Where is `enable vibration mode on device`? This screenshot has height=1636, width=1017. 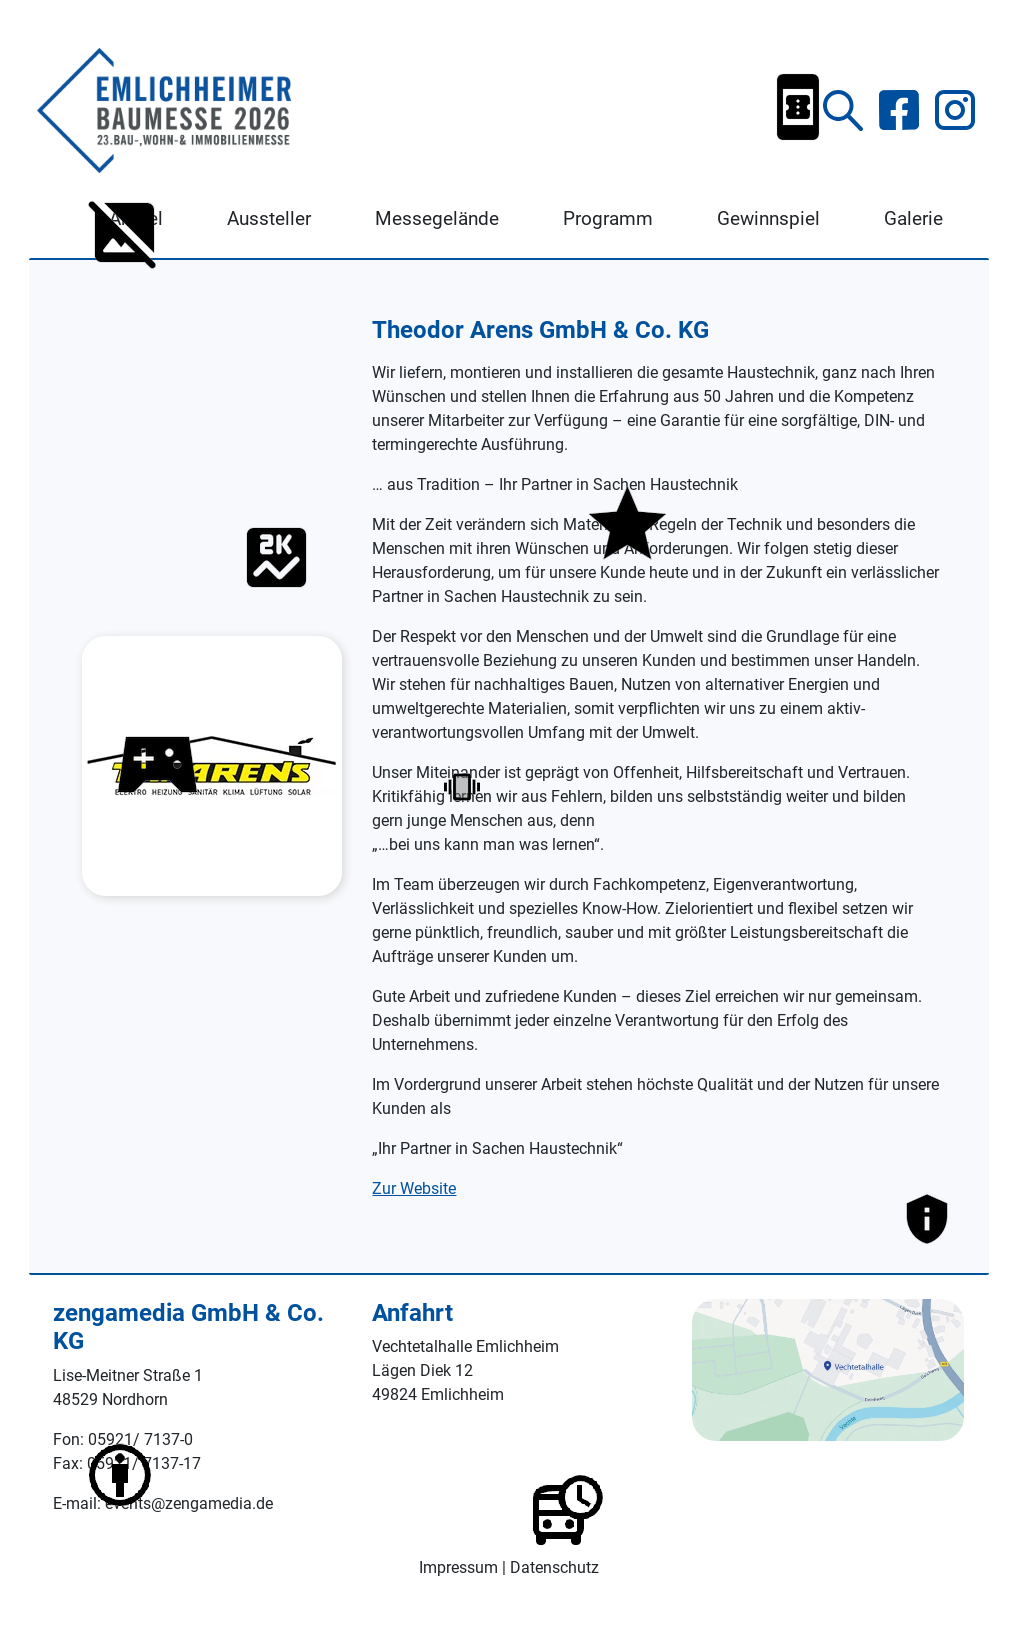 enable vibration mode on device is located at coordinates (462, 787).